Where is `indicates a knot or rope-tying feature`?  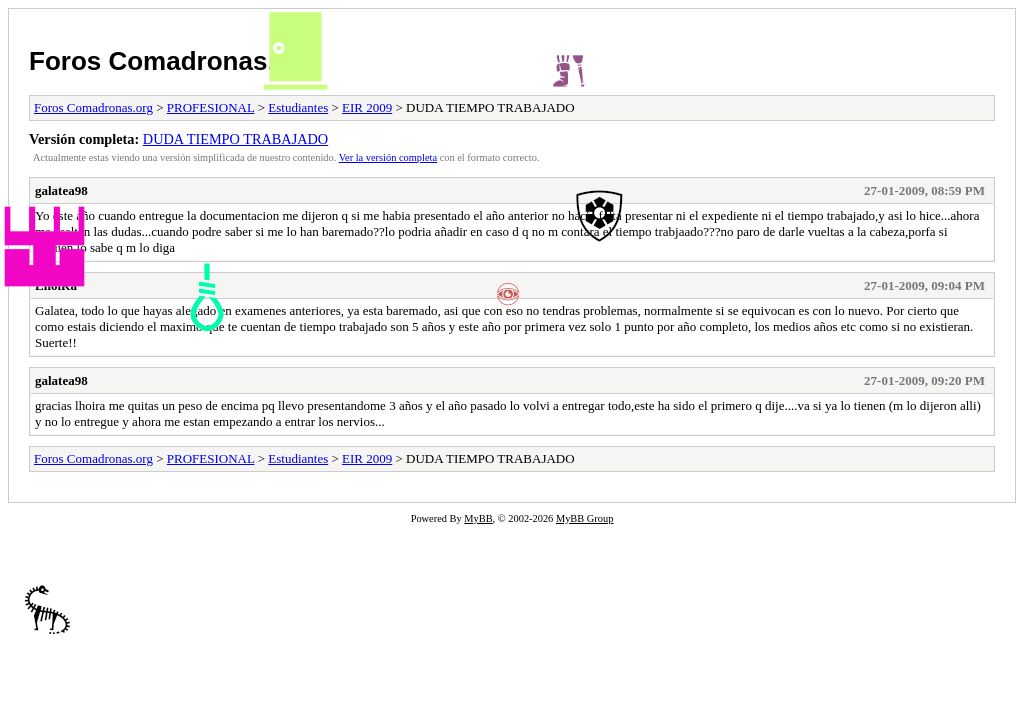
indicates a knot or rope-tying feature is located at coordinates (207, 297).